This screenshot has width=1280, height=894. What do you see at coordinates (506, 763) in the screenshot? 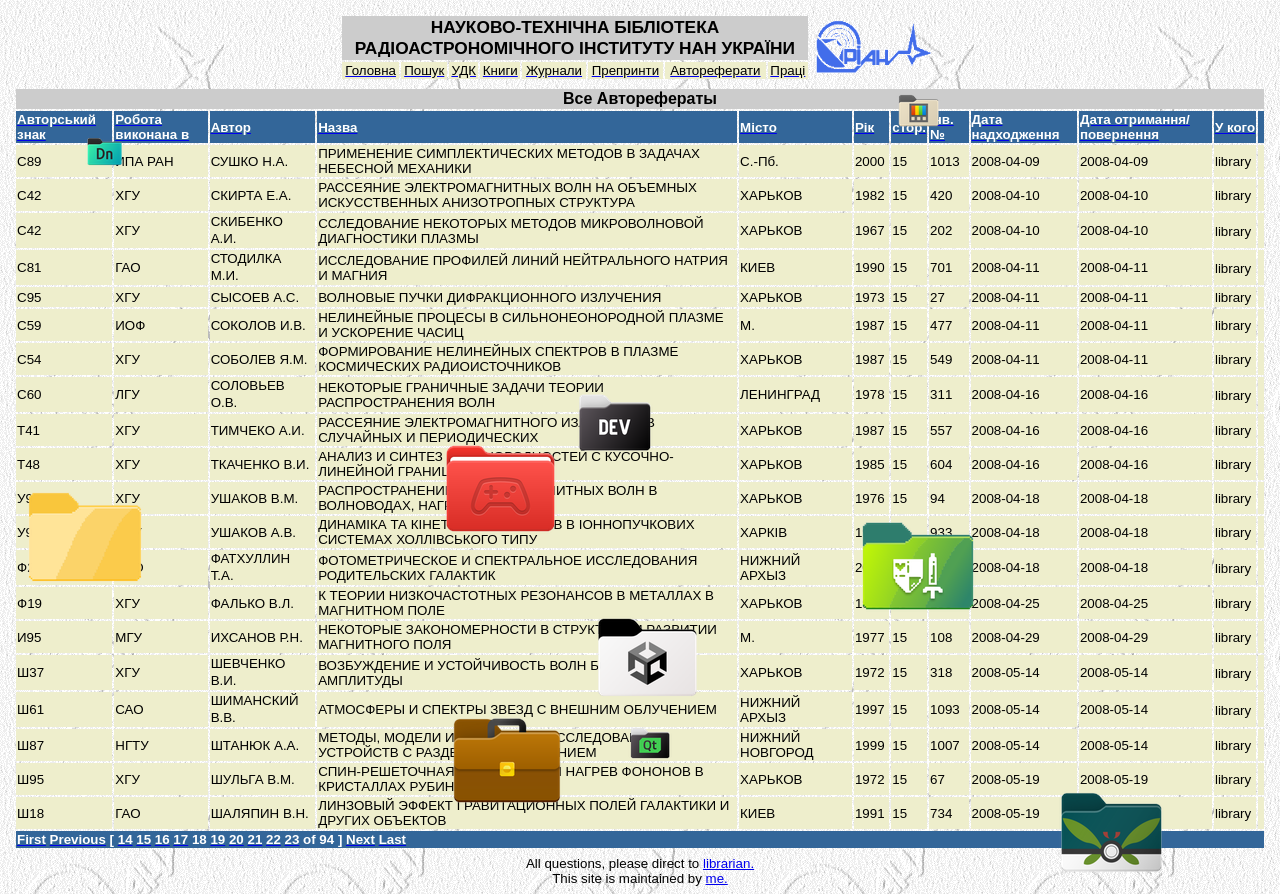
I see `open work or business documents folder` at bounding box center [506, 763].